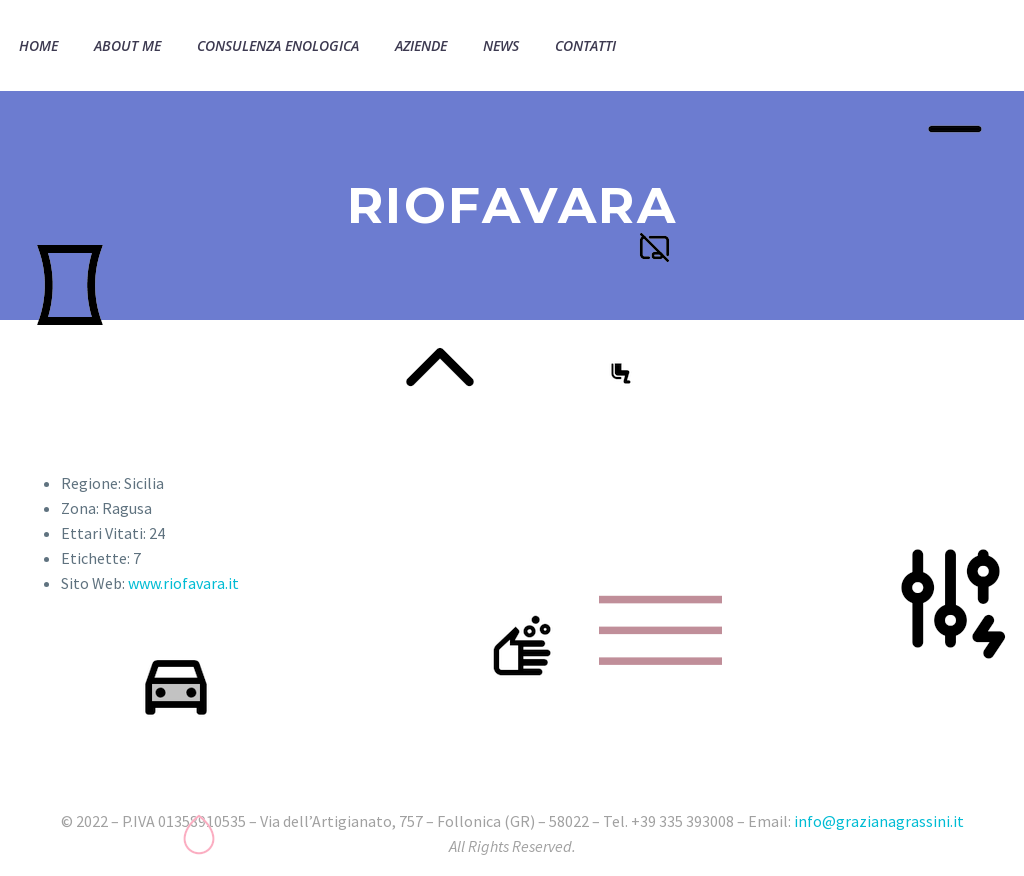 The width and height of the screenshot is (1024, 876). Describe the element at coordinates (176, 684) in the screenshot. I see `get driving directions` at that location.